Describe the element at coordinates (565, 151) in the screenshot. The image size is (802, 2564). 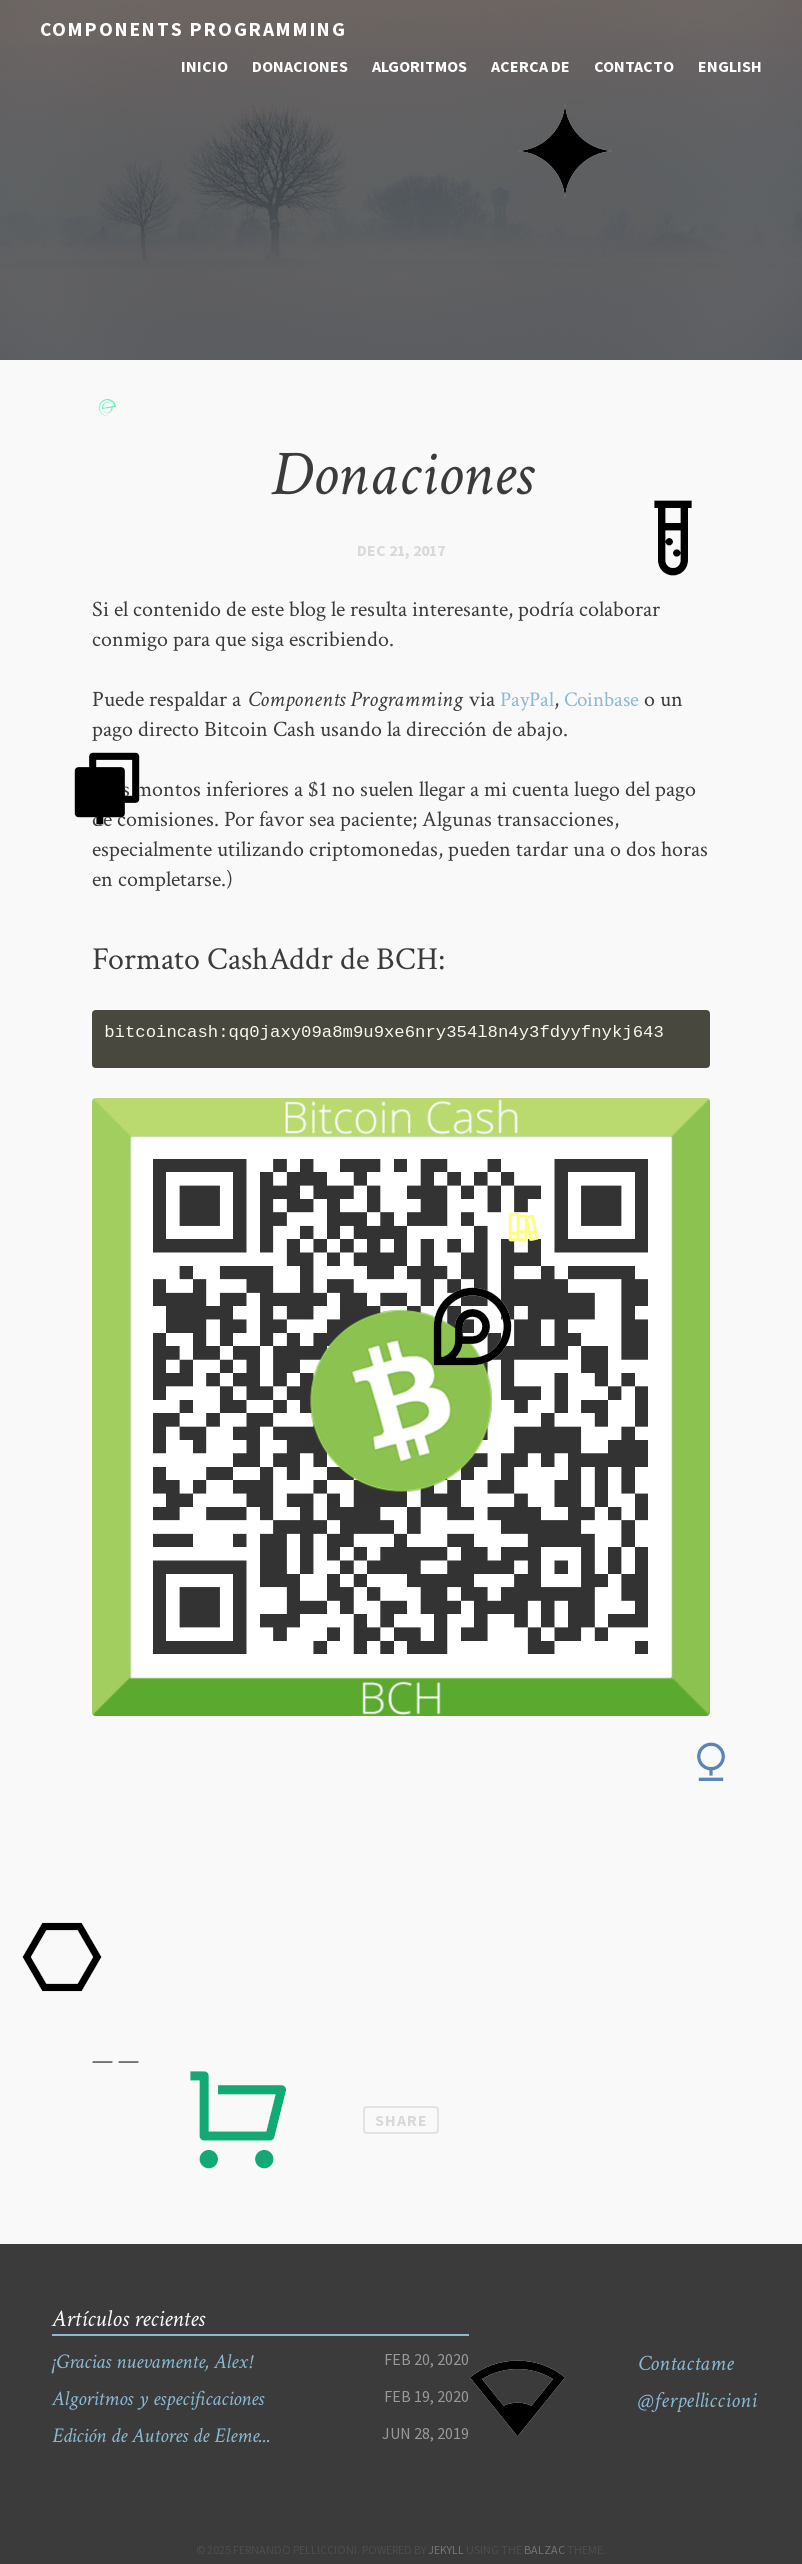
I see `open Google Gemini AI assistant` at that location.